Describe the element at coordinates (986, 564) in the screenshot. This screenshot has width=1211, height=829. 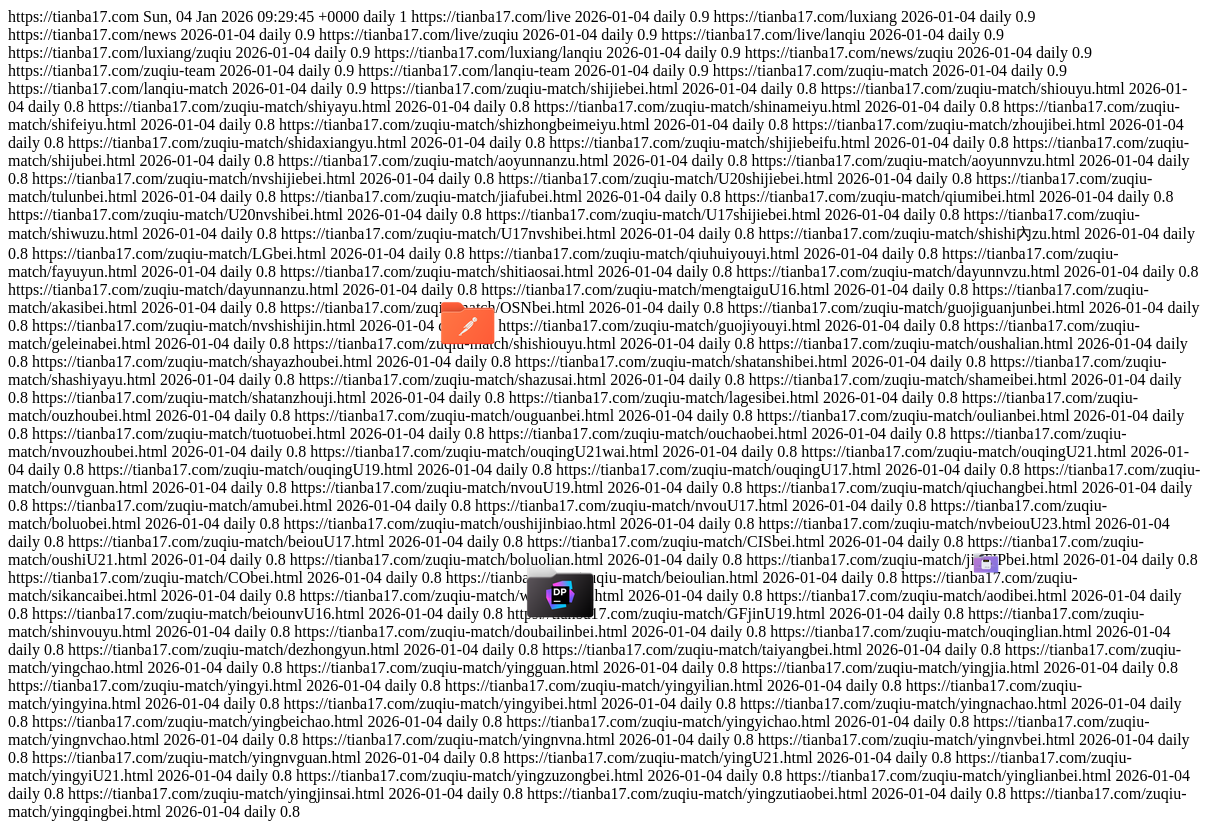
I see `open motrix download manager folder` at that location.